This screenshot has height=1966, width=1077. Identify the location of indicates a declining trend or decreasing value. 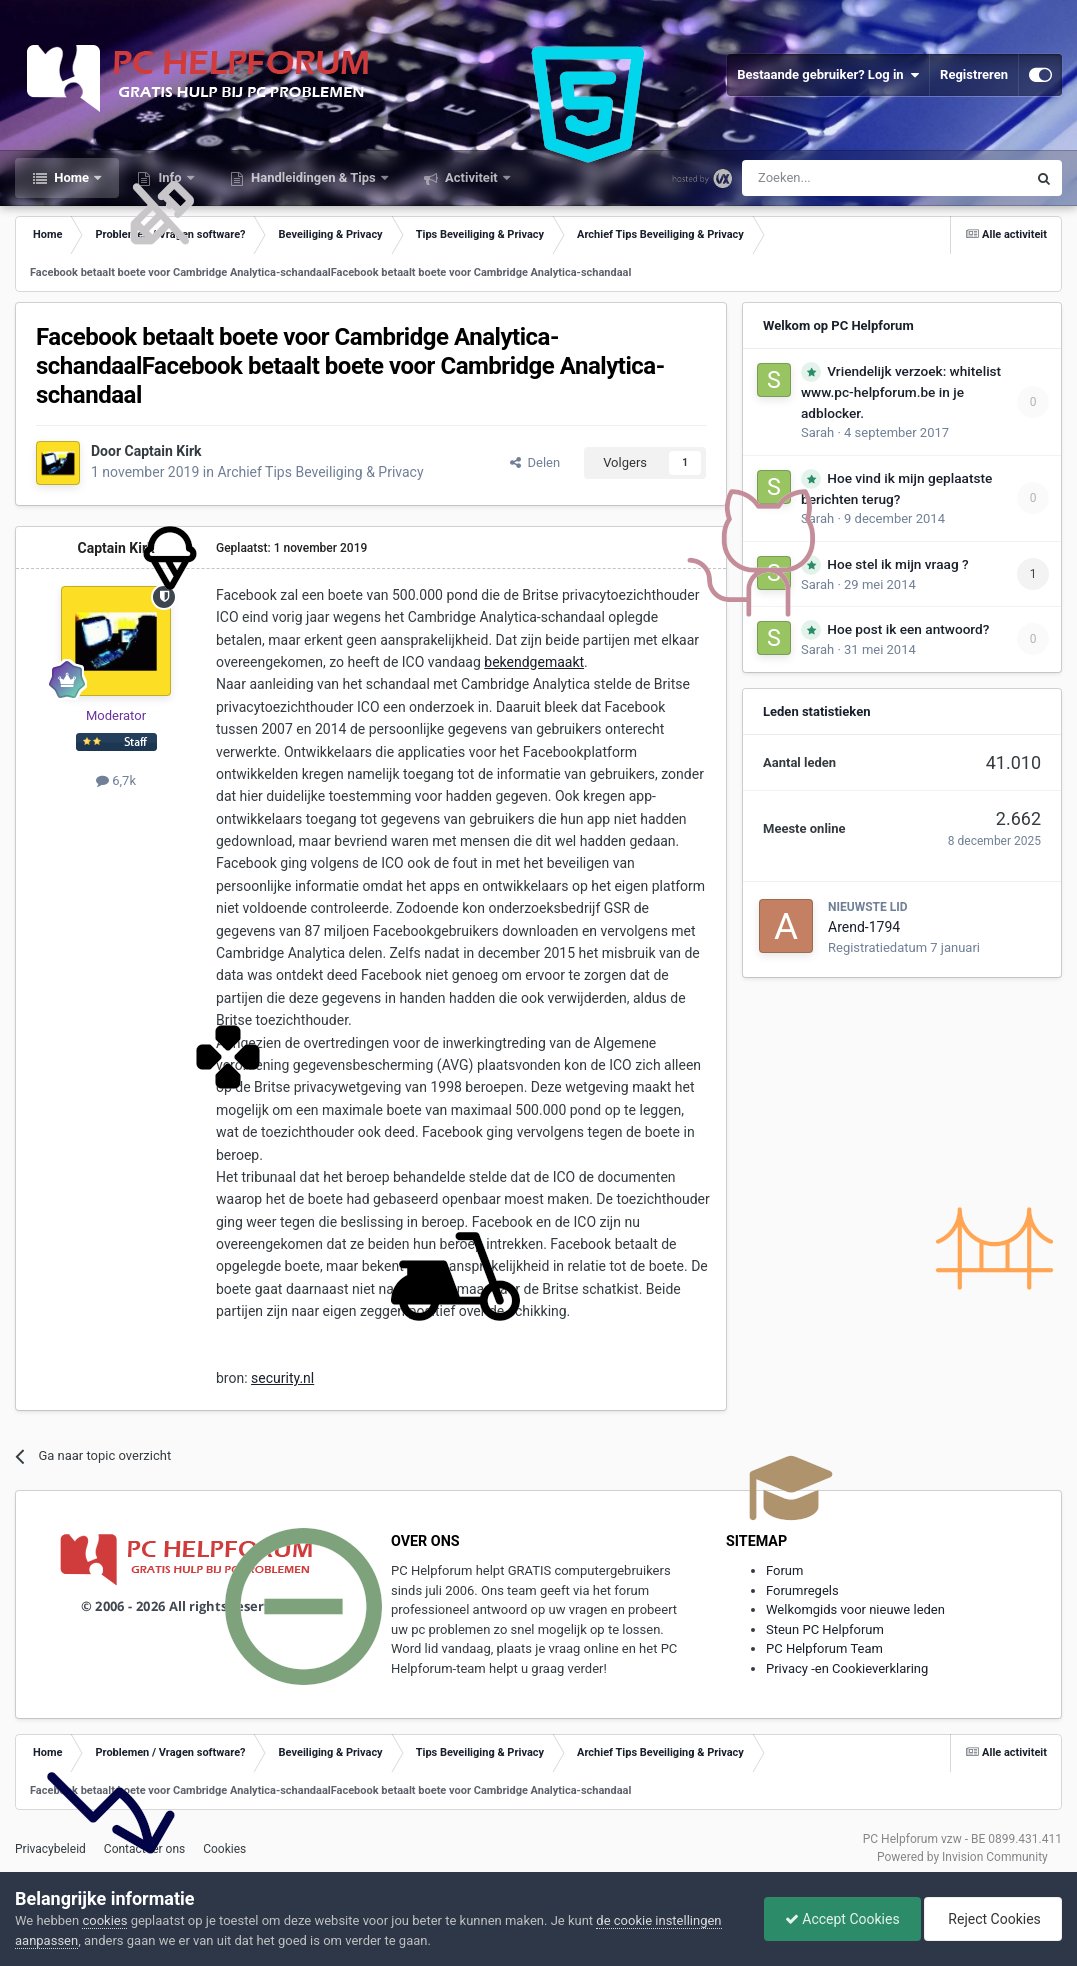
(111, 1813).